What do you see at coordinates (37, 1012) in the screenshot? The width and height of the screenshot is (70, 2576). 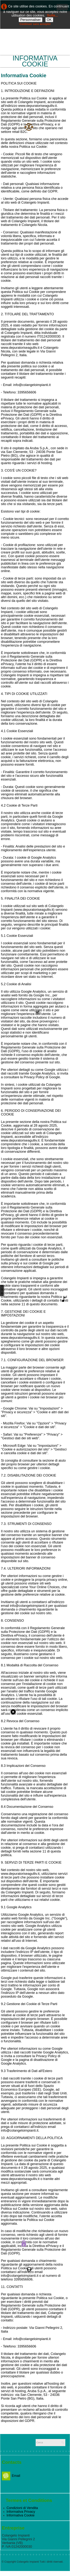 I see `Alfa Romeo brand logo` at bounding box center [37, 1012].